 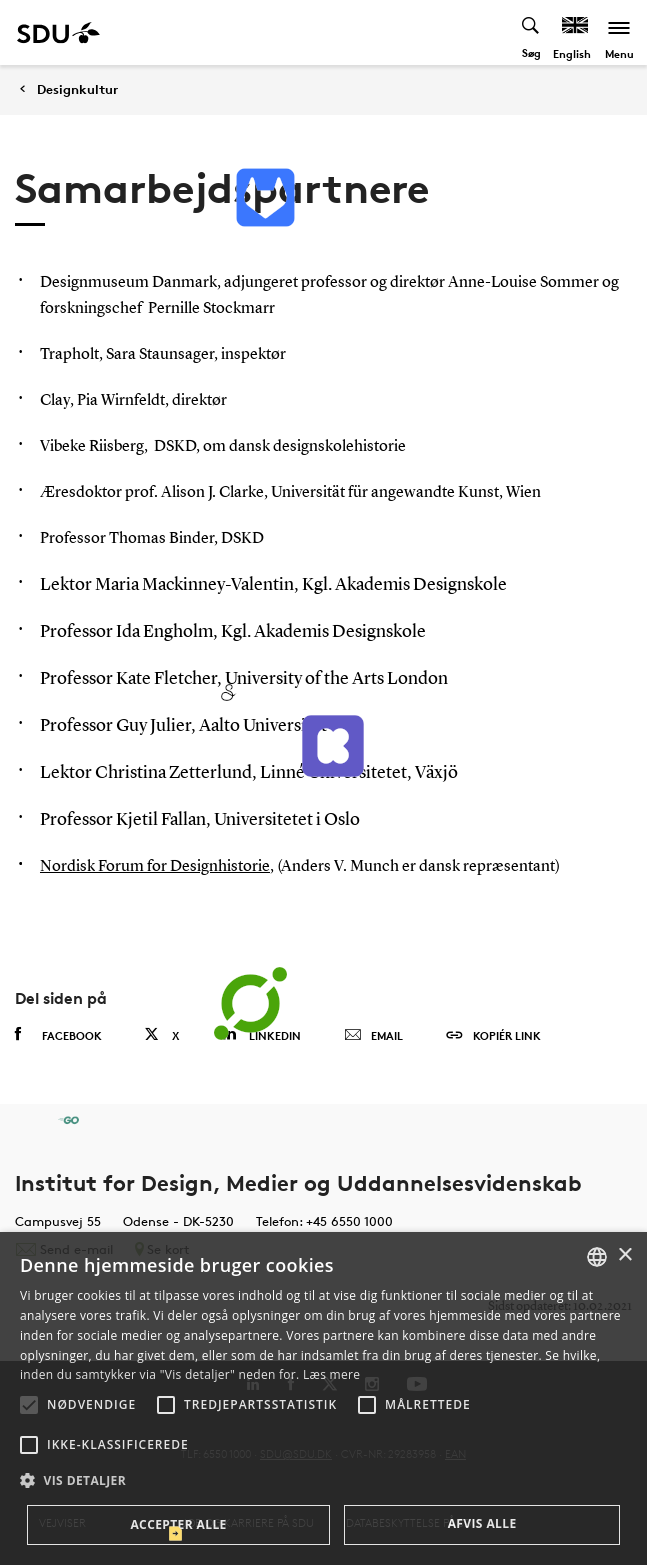 I want to click on open GitLab repository, so click(x=265, y=197).